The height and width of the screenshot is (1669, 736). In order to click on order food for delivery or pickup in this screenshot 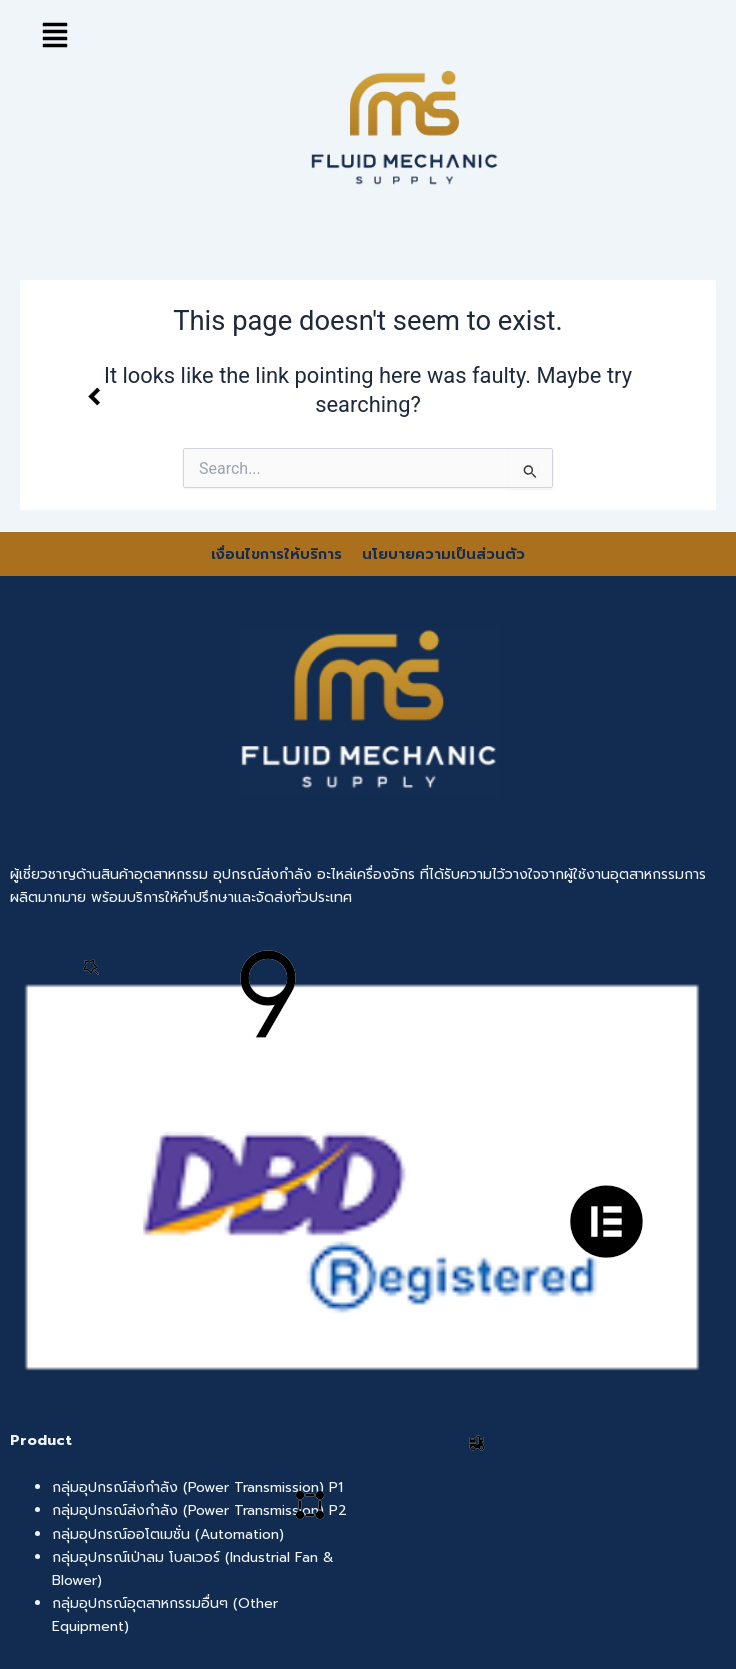, I will do `click(476, 1443)`.